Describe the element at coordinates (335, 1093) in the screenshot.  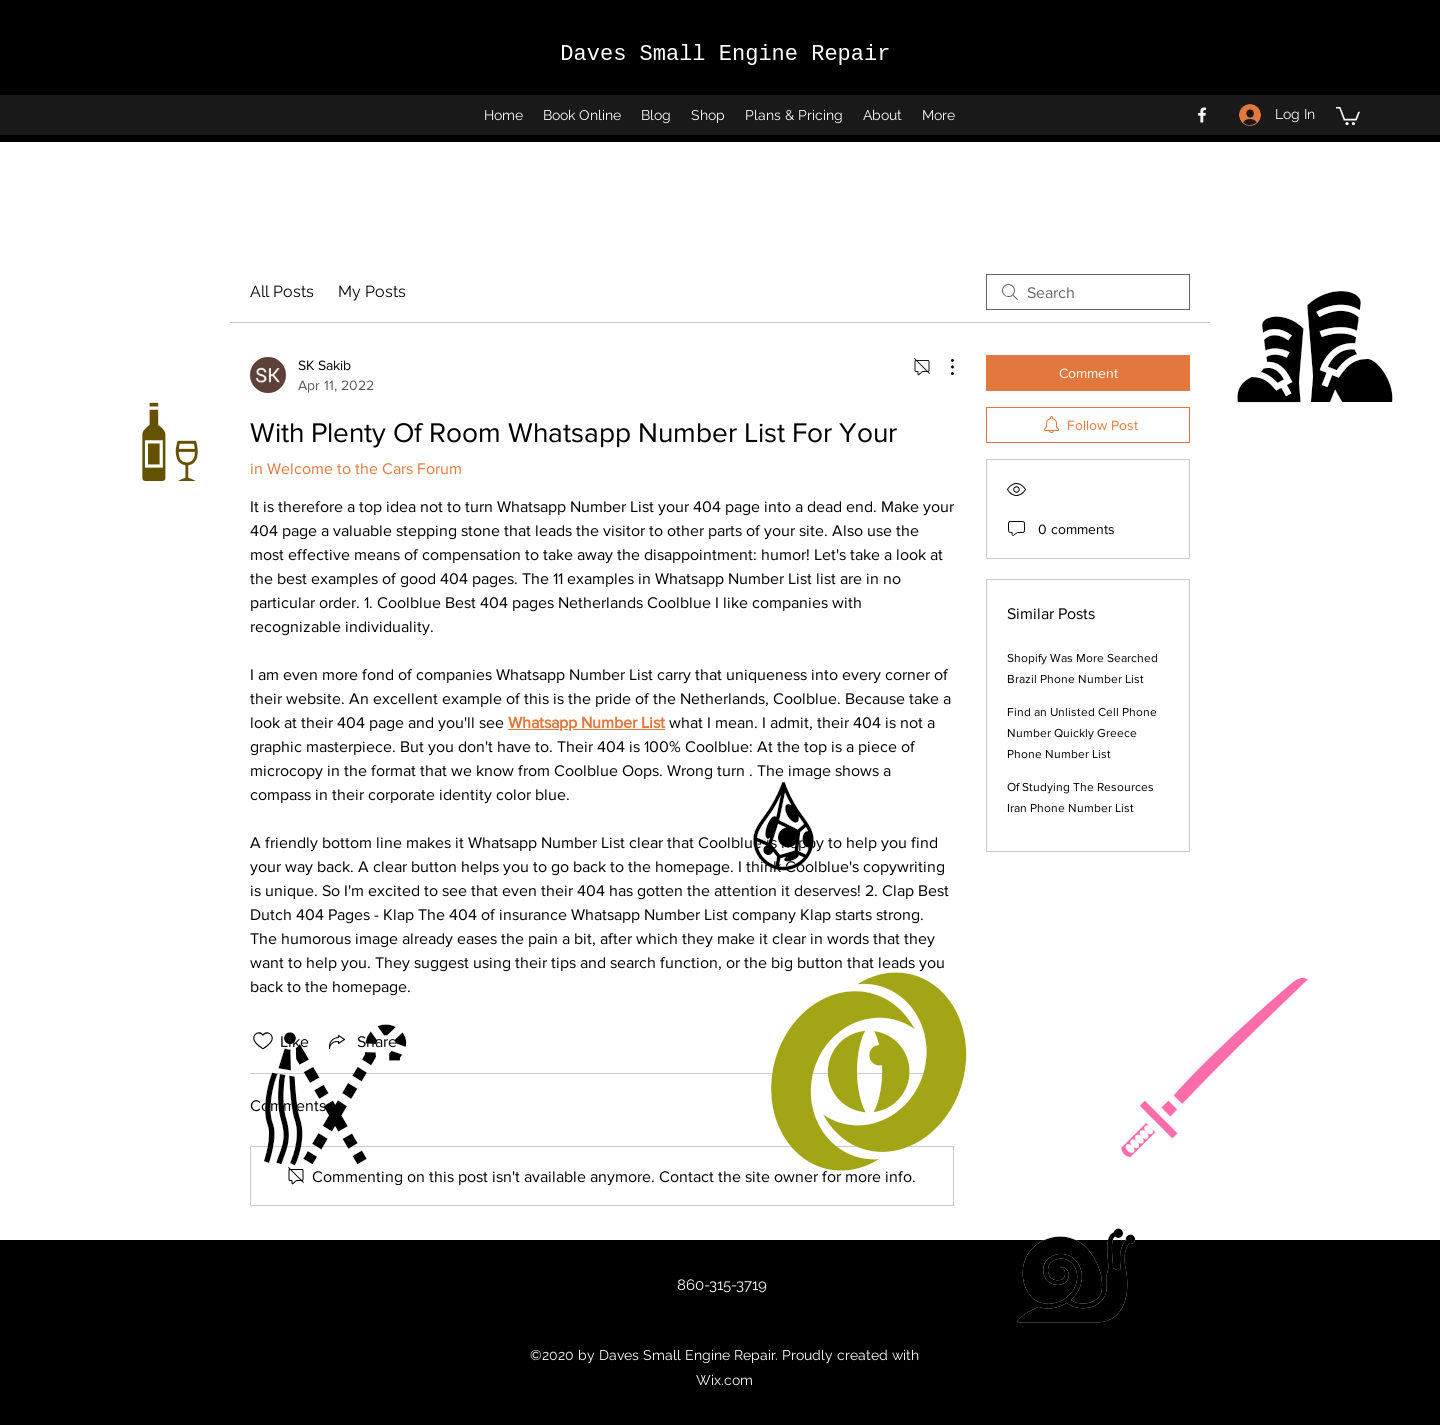
I see `ancient Egyptian royalty or pharaoh symbol` at that location.